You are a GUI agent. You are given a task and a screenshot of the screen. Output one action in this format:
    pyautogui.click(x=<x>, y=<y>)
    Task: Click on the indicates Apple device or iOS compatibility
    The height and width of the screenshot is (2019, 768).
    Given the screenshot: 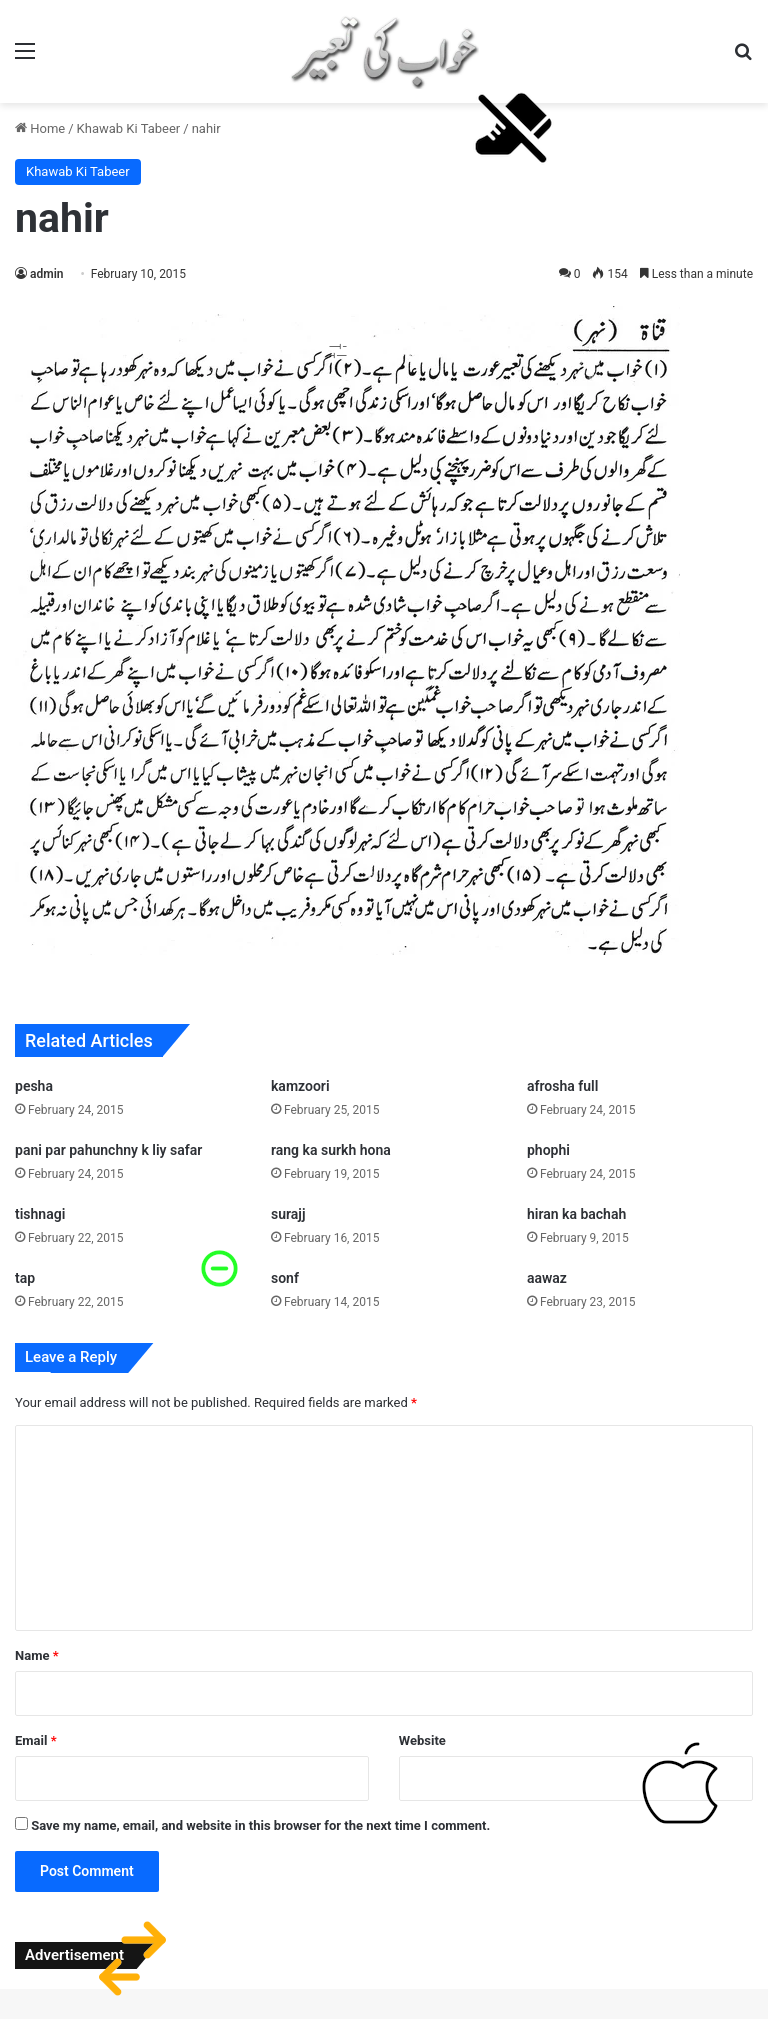 What is the action you would take?
    pyautogui.click(x=683, y=1789)
    